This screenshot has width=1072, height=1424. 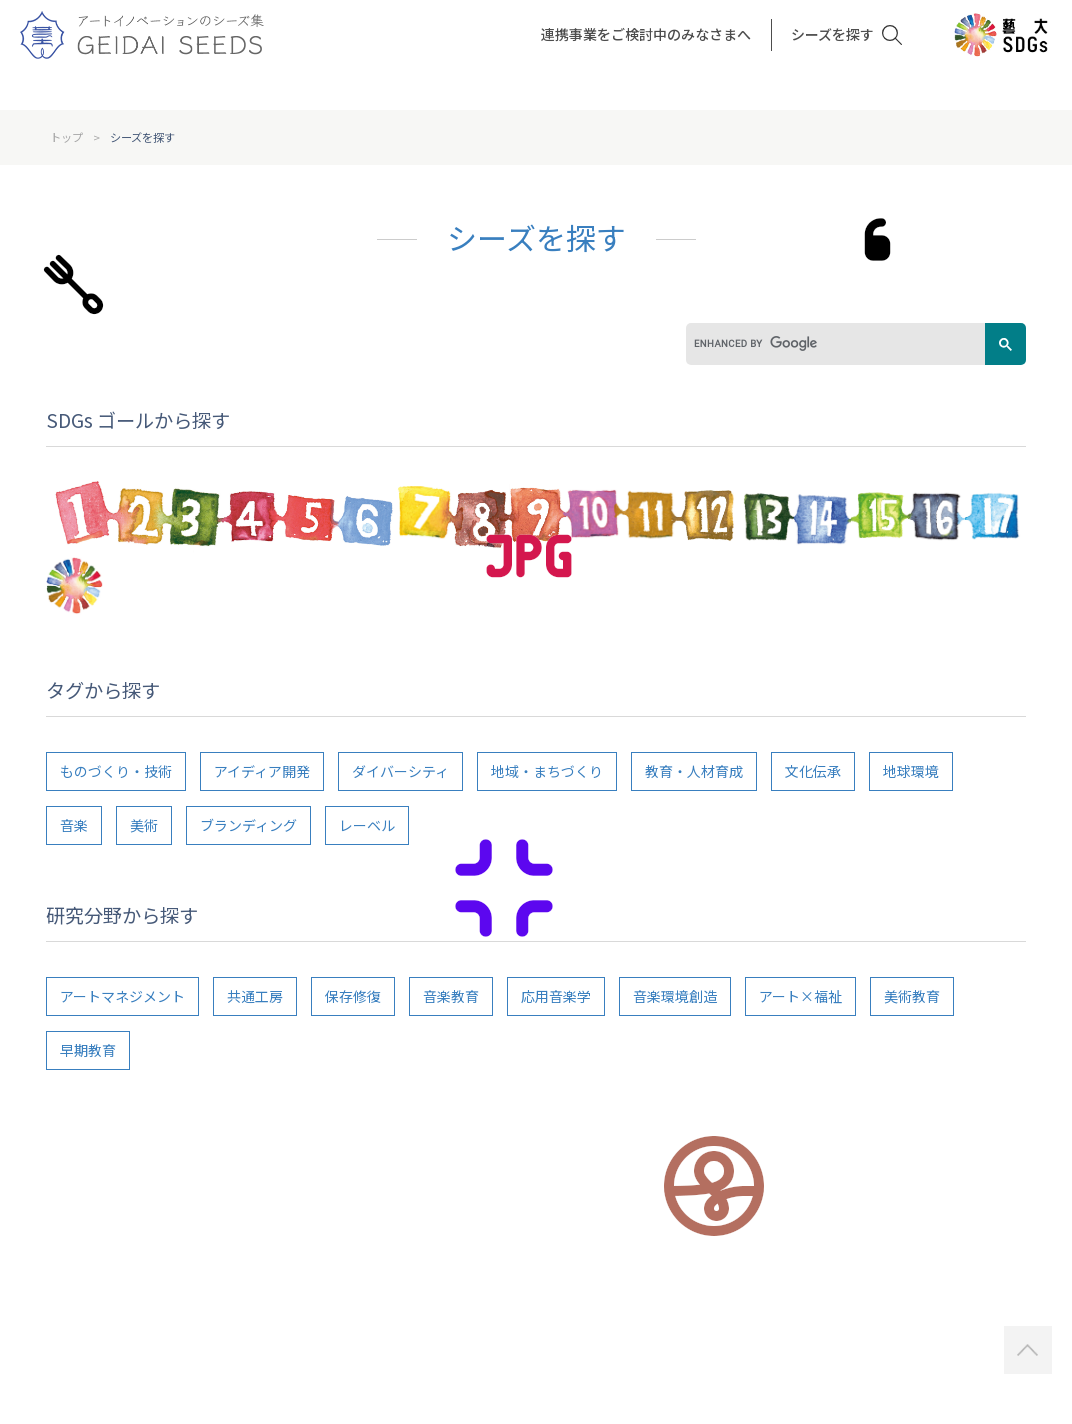 What do you see at coordinates (73, 284) in the screenshot?
I see `access grilling or barbecue tools` at bounding box center [73, 284].